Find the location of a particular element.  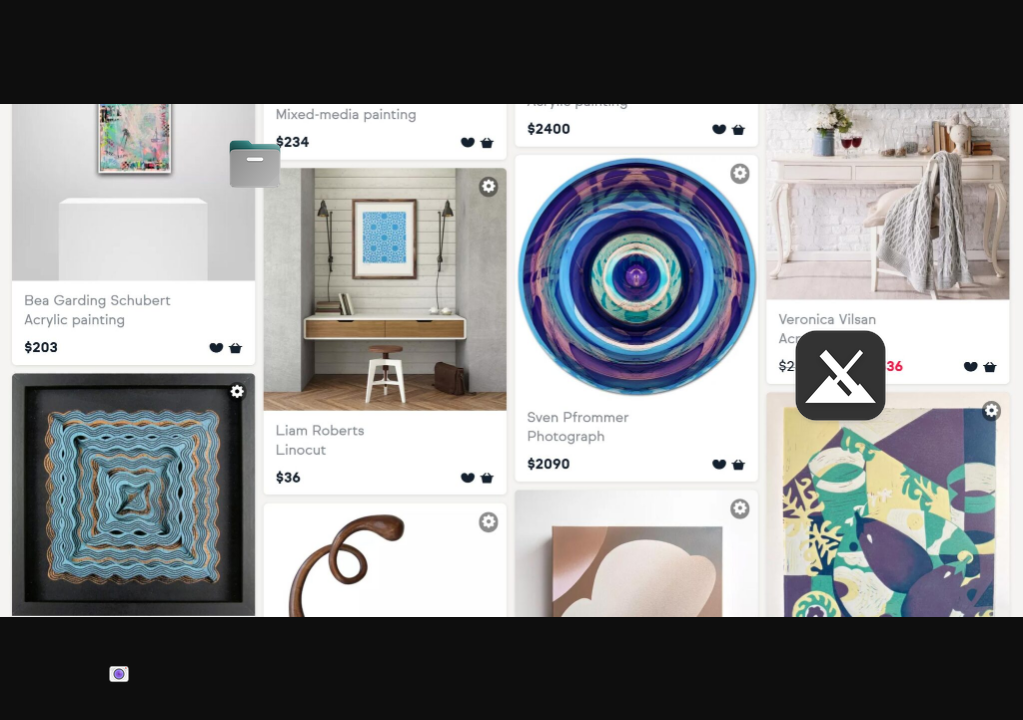

open cheese webcam application is located at coordinates (119, 674).